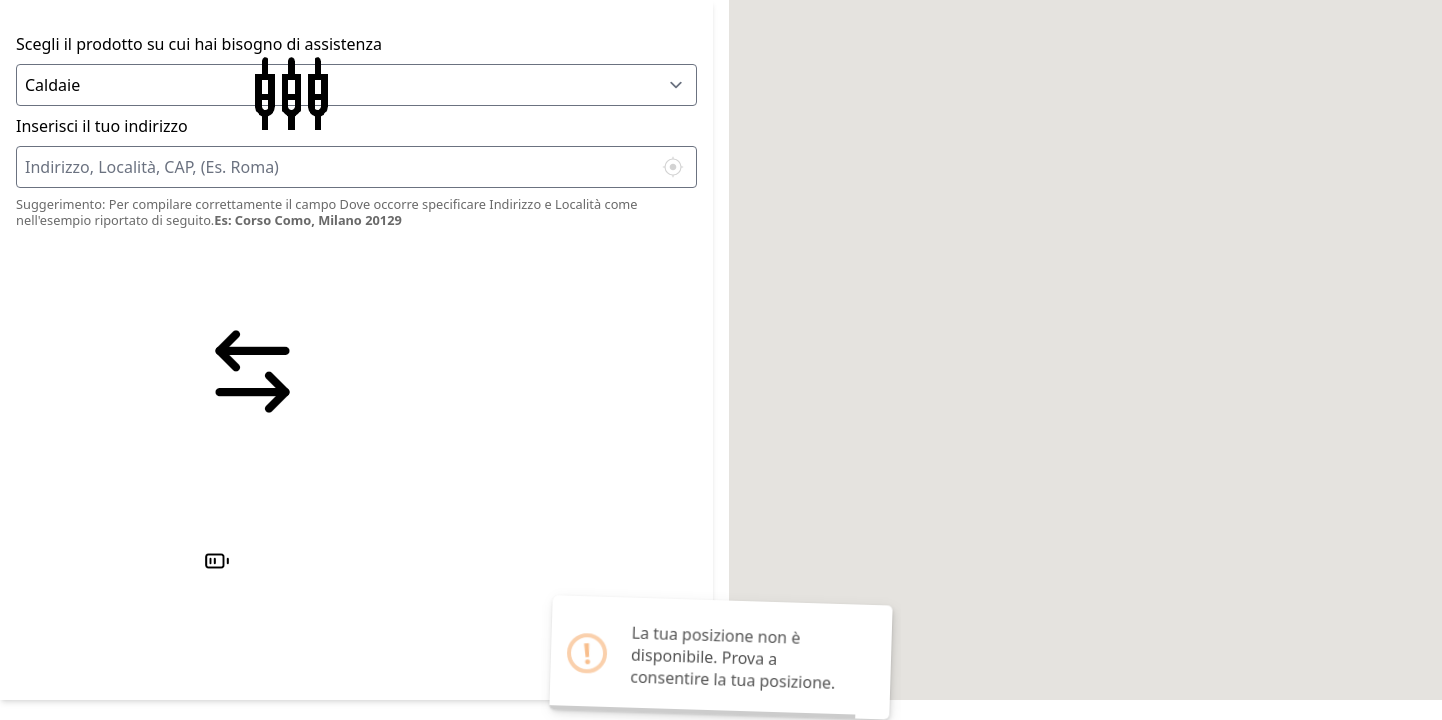 This screenshot has height=720, width=1442. What do you see at coordinates (291, 93) in the screenshot?
I see `configure audio or video input connections` at bounding box center [291, 93].